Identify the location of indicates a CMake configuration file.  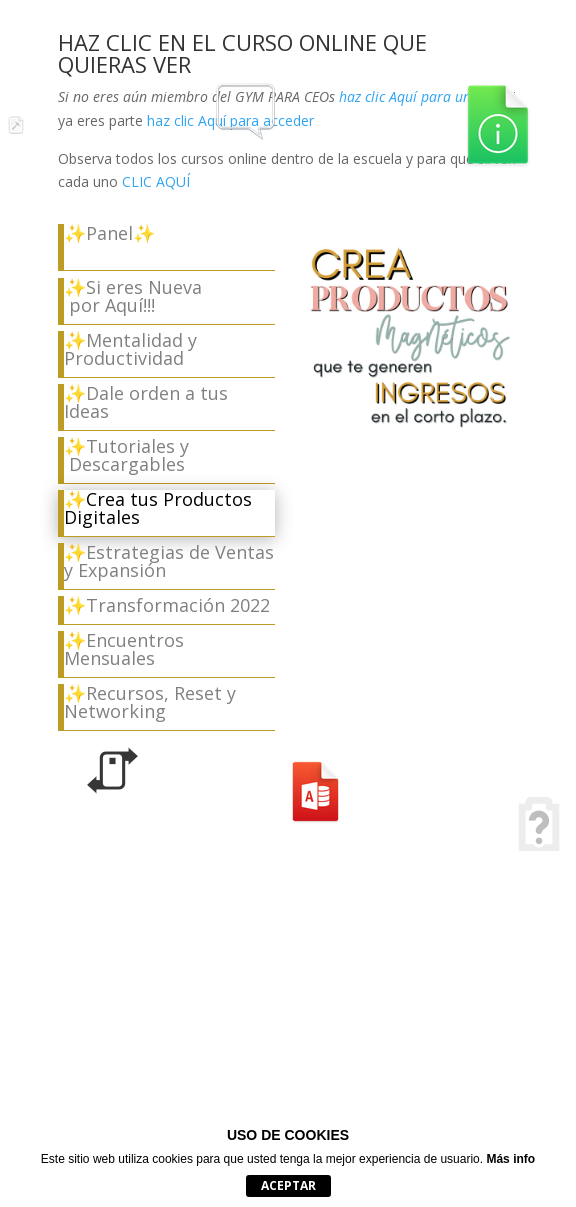
(16, 125).